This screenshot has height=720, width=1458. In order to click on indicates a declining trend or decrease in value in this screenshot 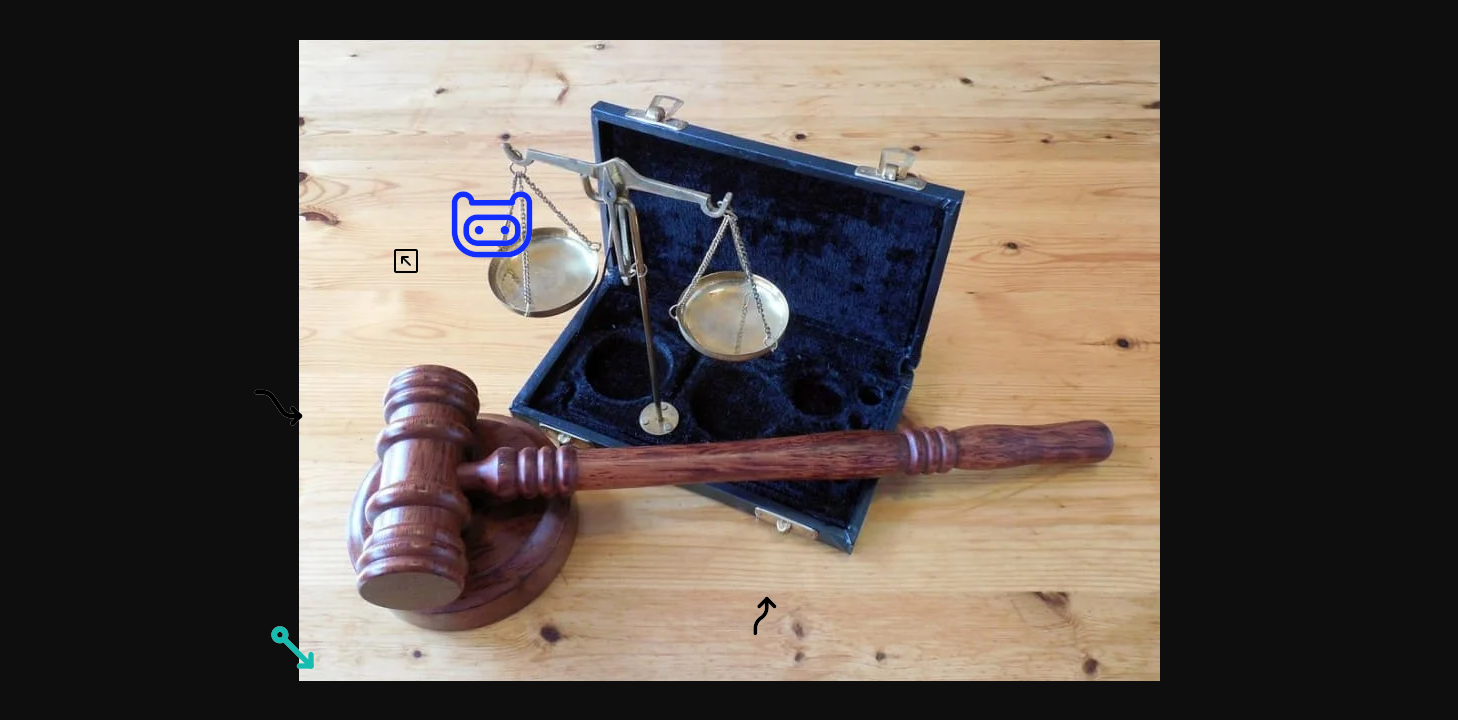, I will do `click(278, 406)`.